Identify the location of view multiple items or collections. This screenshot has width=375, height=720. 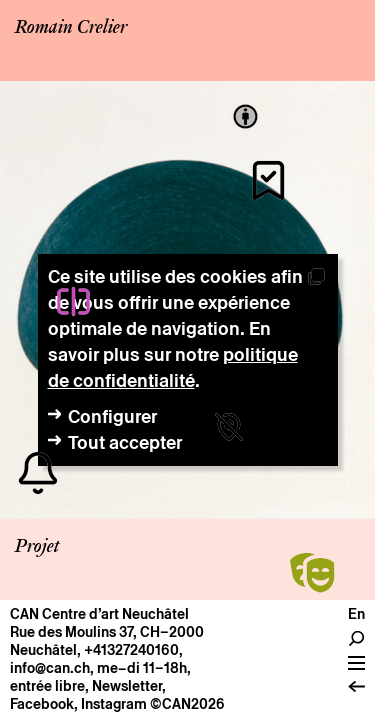
(316, 276).